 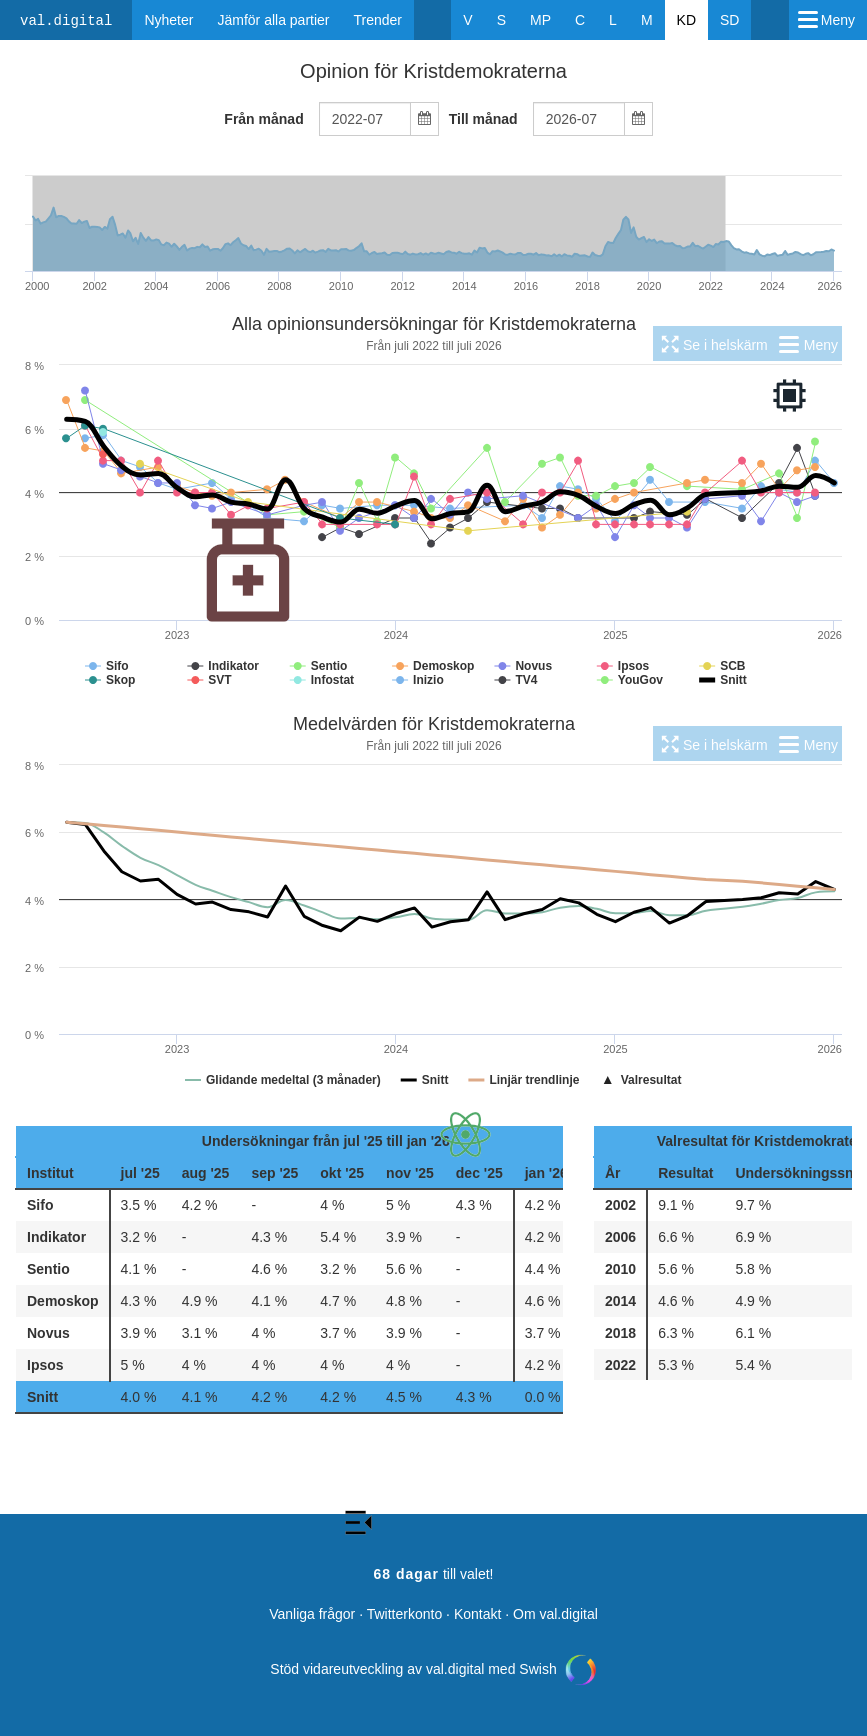 I want to click on view CPU or processor information, so click(x=789, y=395).